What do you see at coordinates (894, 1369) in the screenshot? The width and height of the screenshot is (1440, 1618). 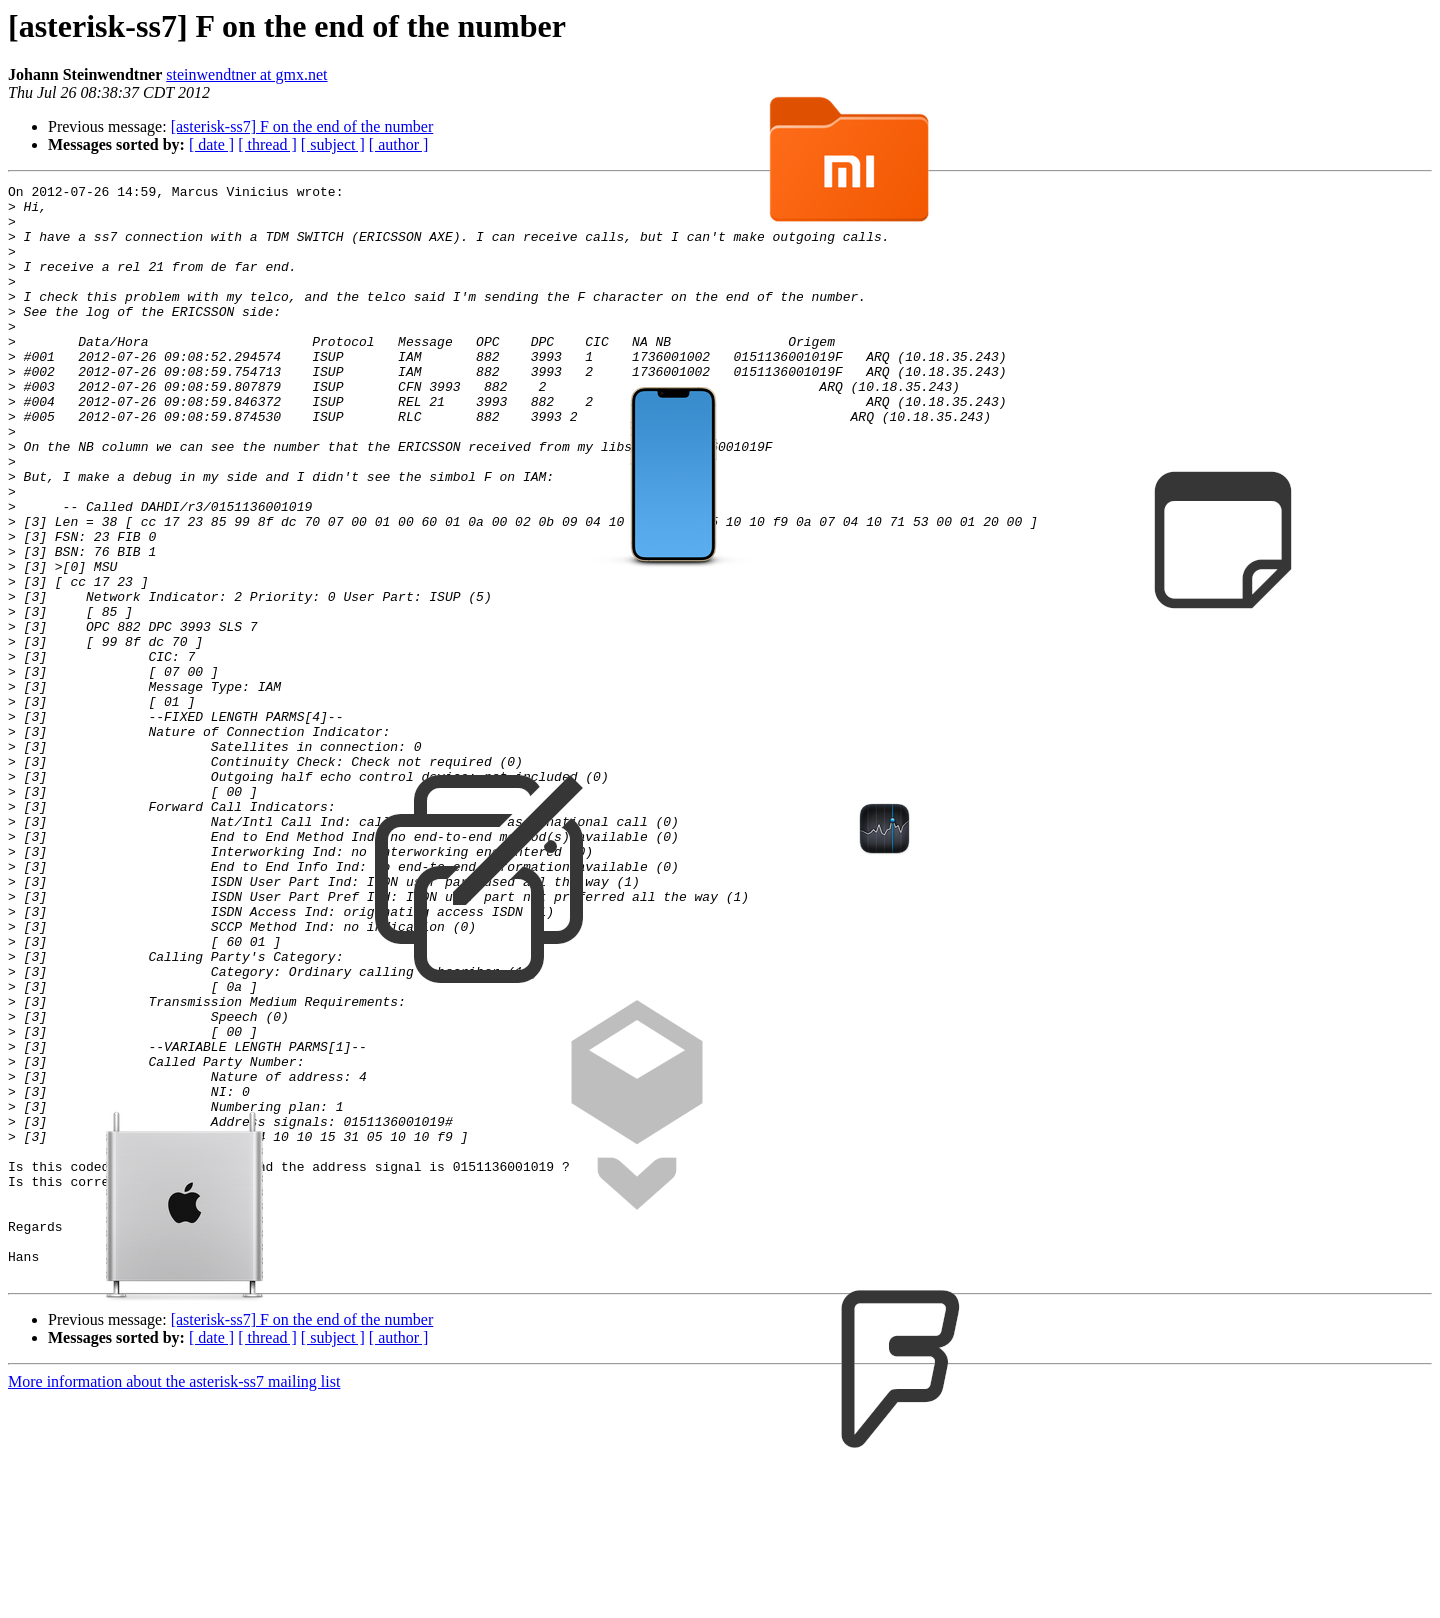 I see `connect your foursquare account` at bounding box center [894, 1369].